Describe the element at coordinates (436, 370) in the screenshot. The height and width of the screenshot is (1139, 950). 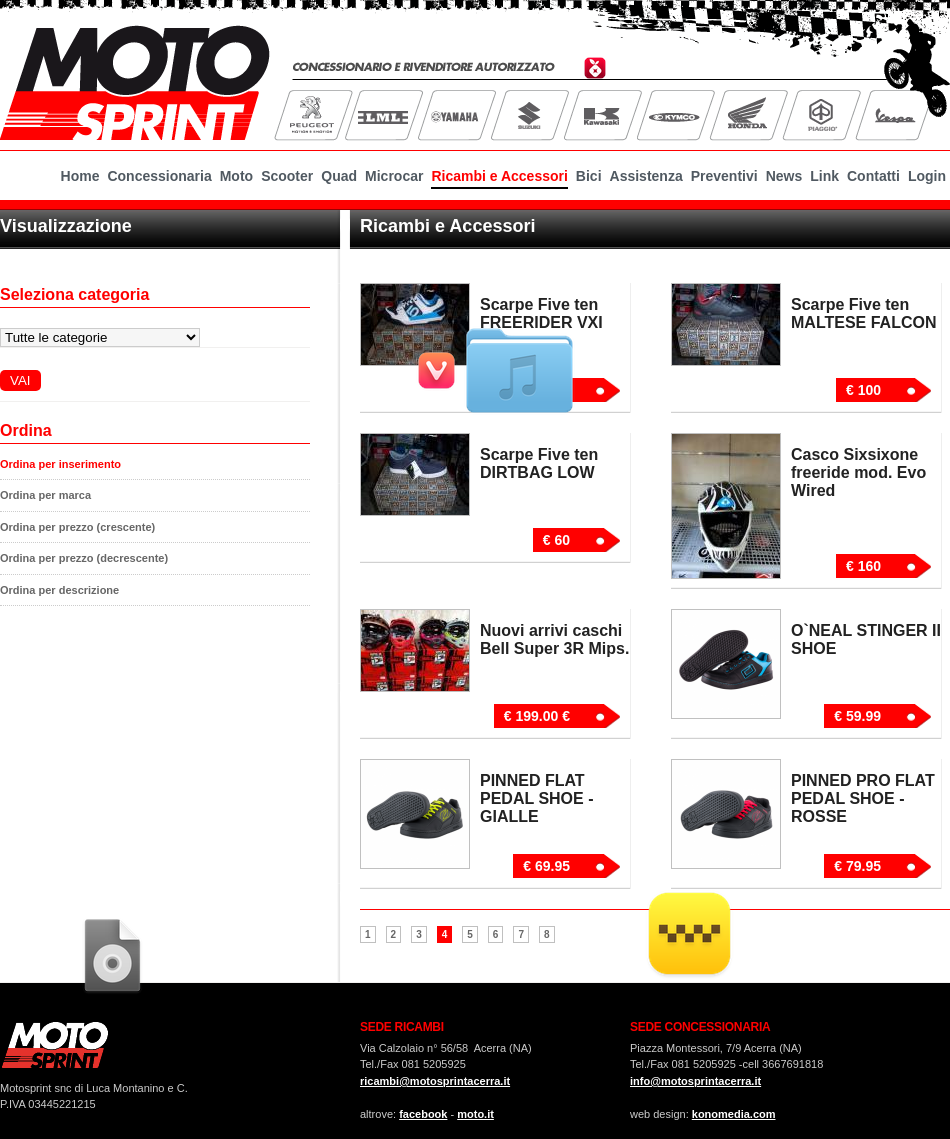
I see `open vivaldi web browser` at that location.